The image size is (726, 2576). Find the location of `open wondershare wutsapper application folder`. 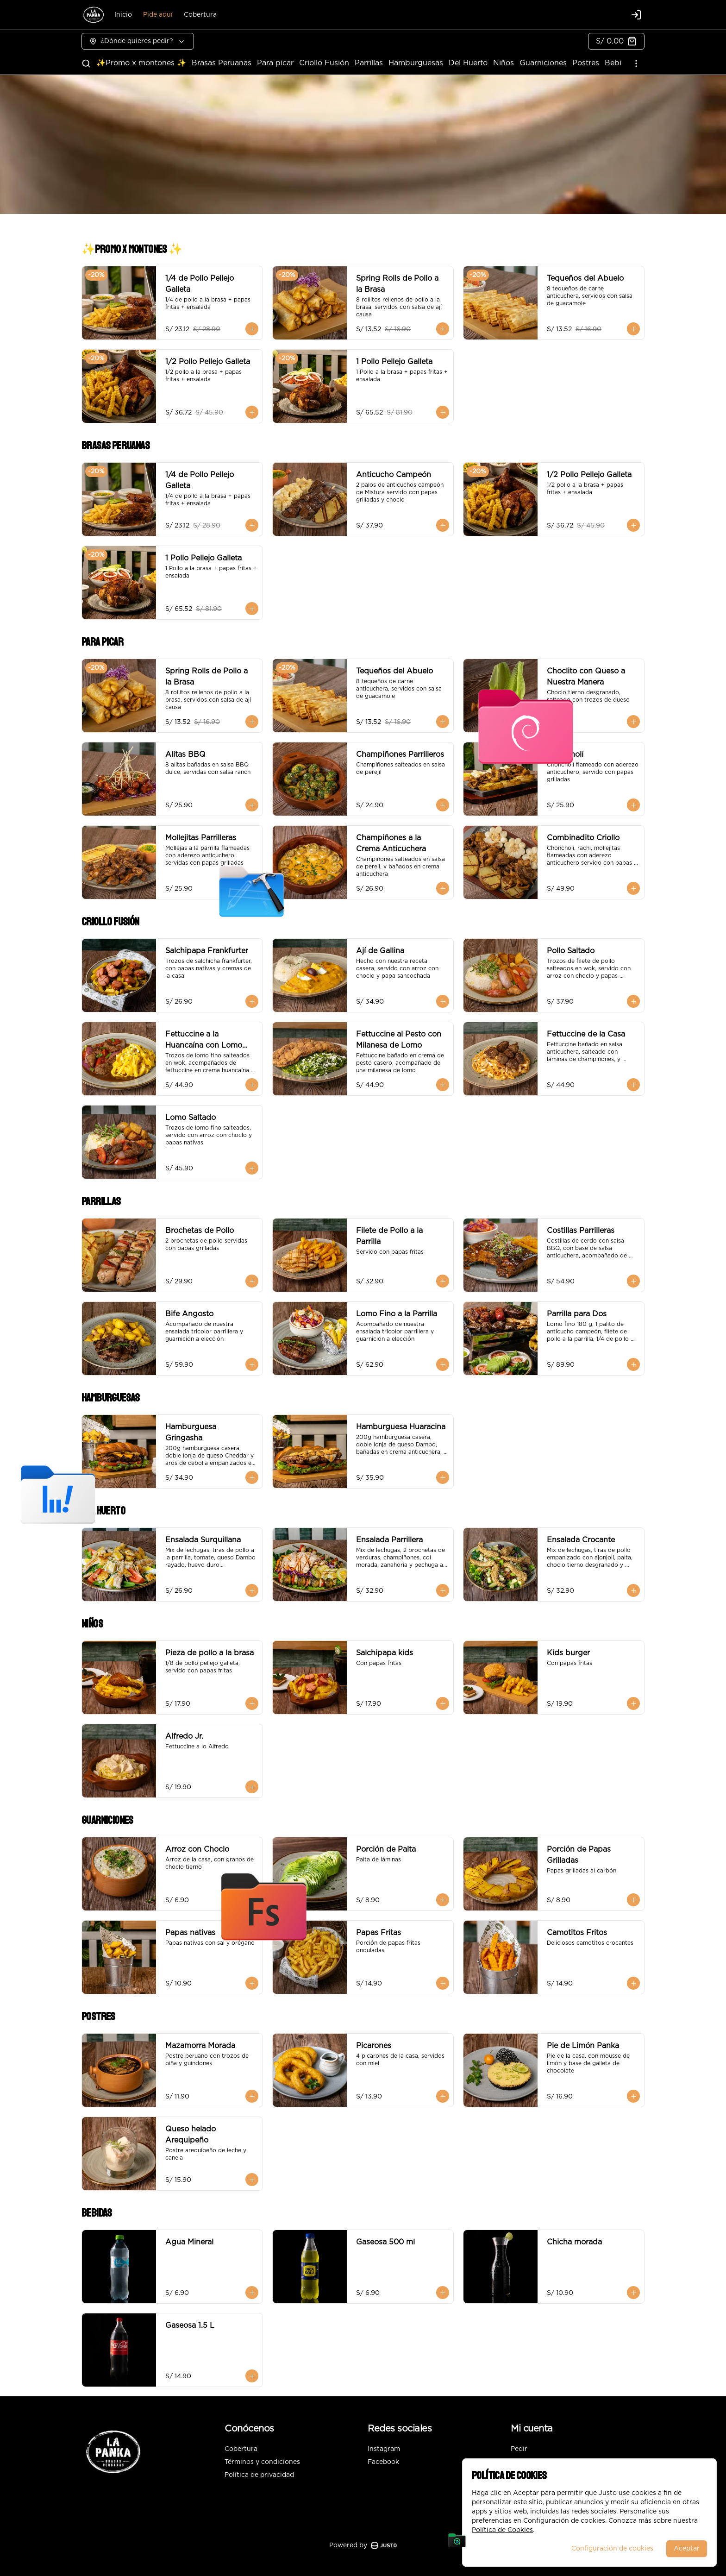

open wondershare wutsapper application folder is located at coordinates (457, 2541).